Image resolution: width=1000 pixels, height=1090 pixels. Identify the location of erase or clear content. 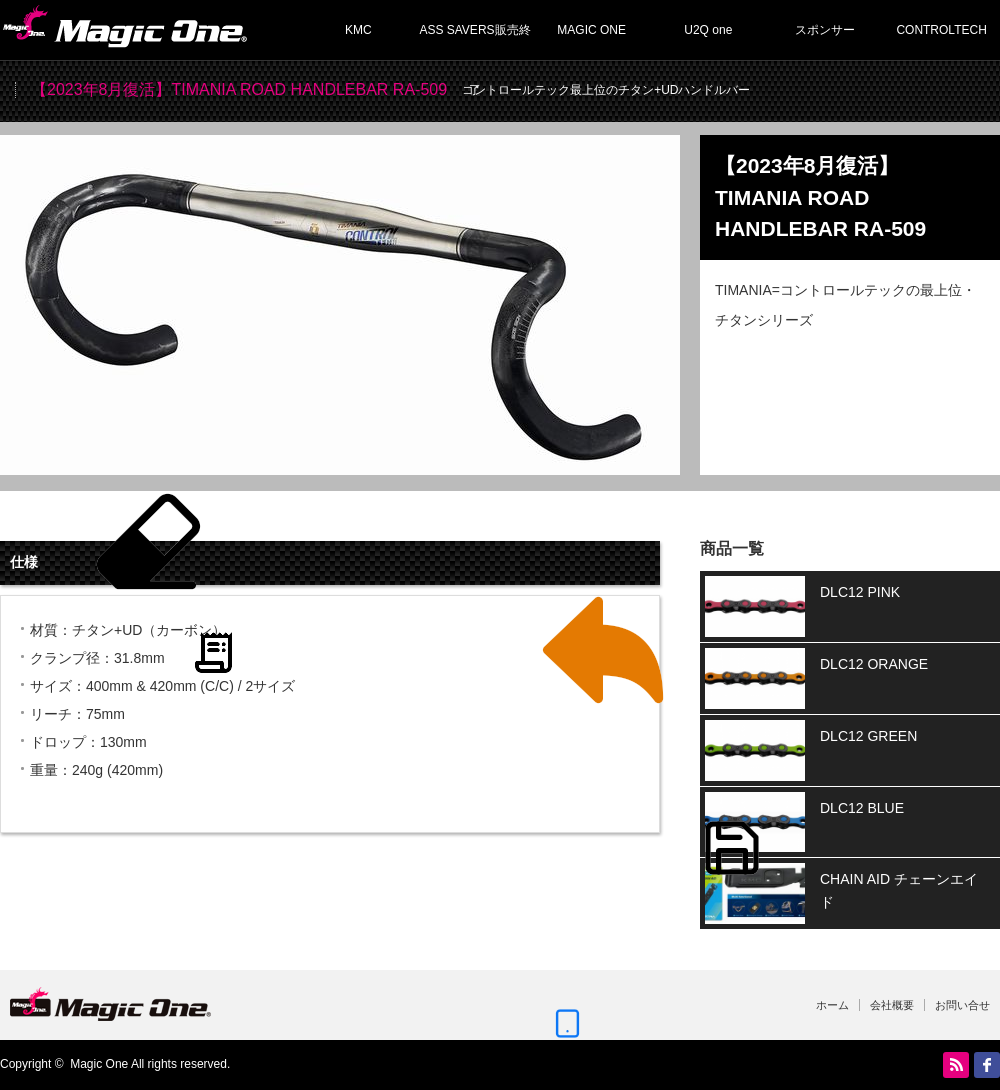
(148, 541).